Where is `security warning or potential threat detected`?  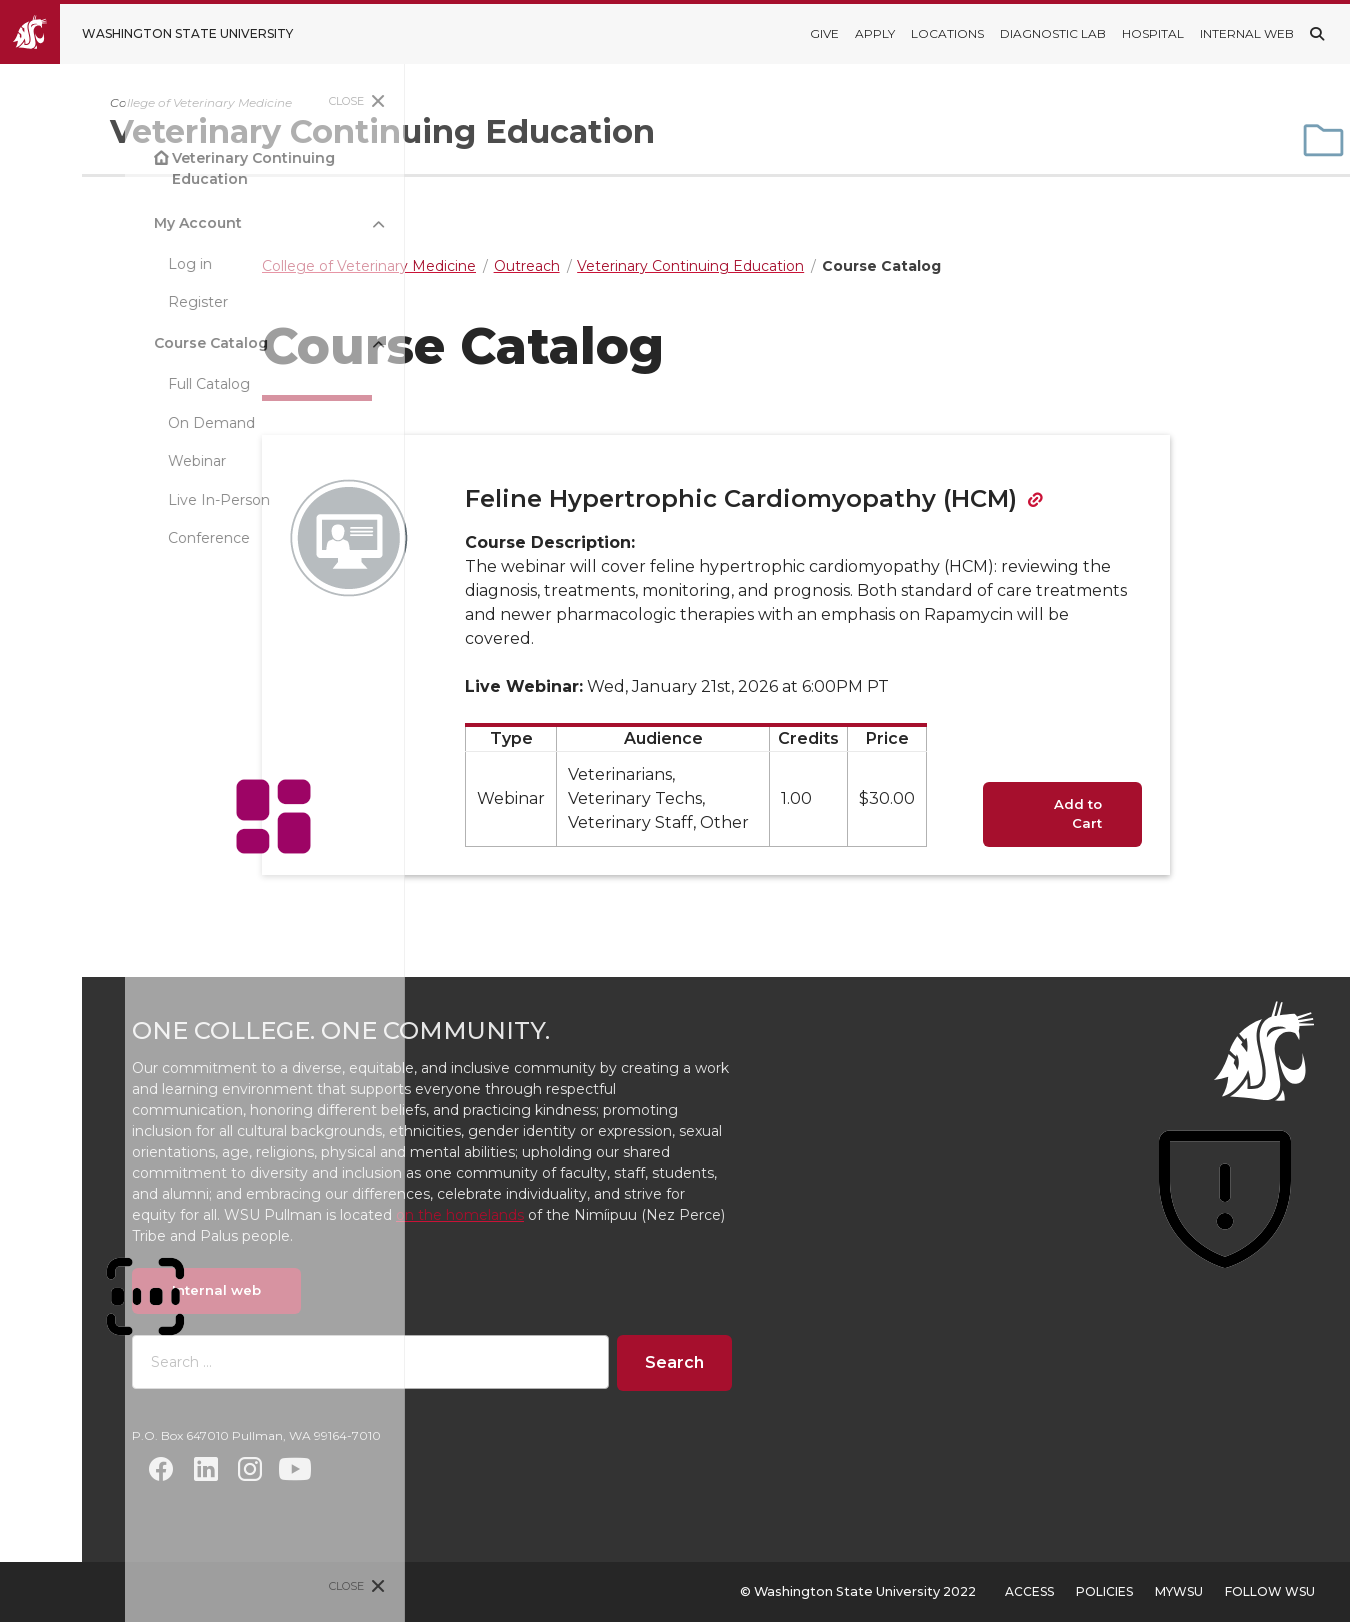 security warning or potential threat detected is located at coordinates (1225, 1191).